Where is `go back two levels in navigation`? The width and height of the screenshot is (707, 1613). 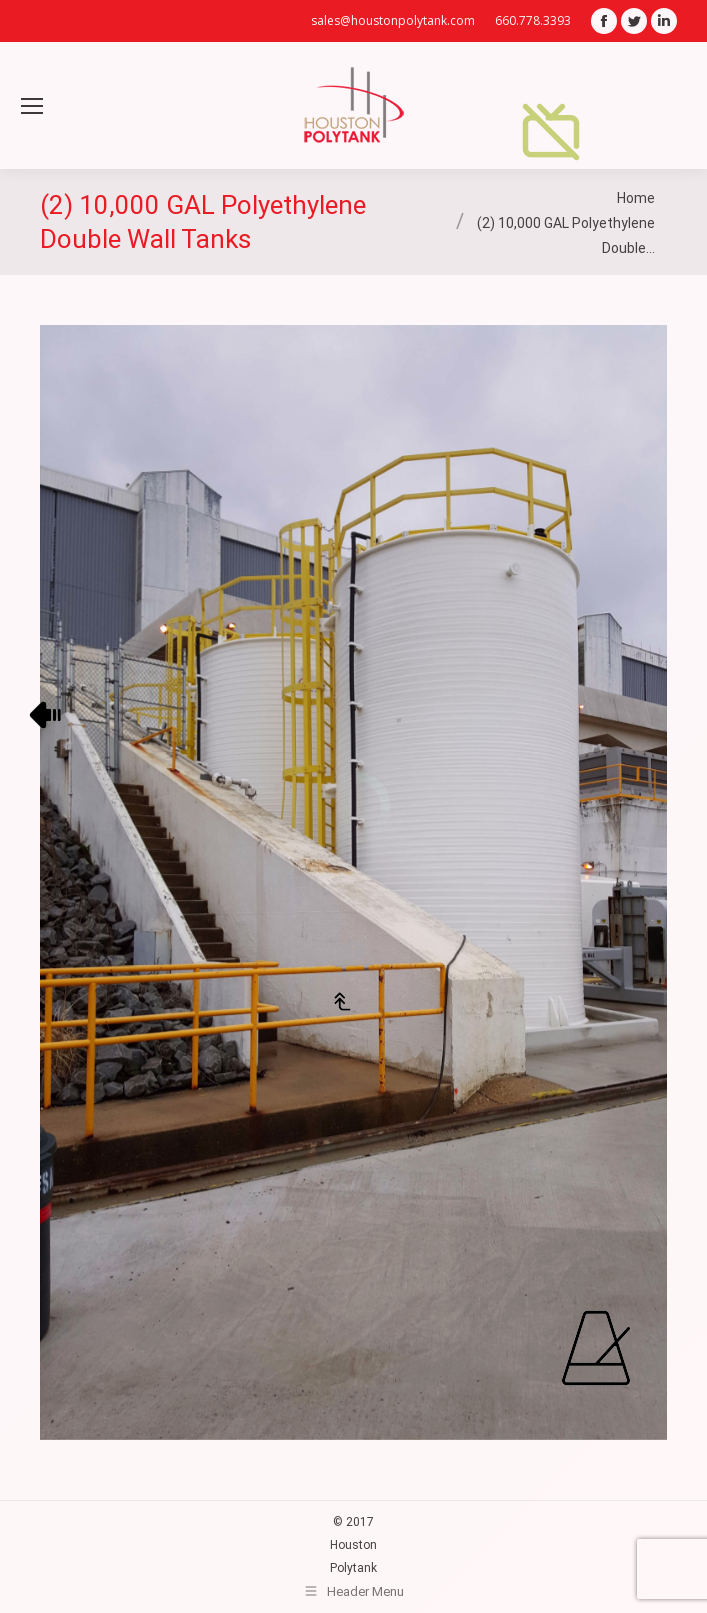 go back two levels in navigation is located at coordinates (343, 1002).